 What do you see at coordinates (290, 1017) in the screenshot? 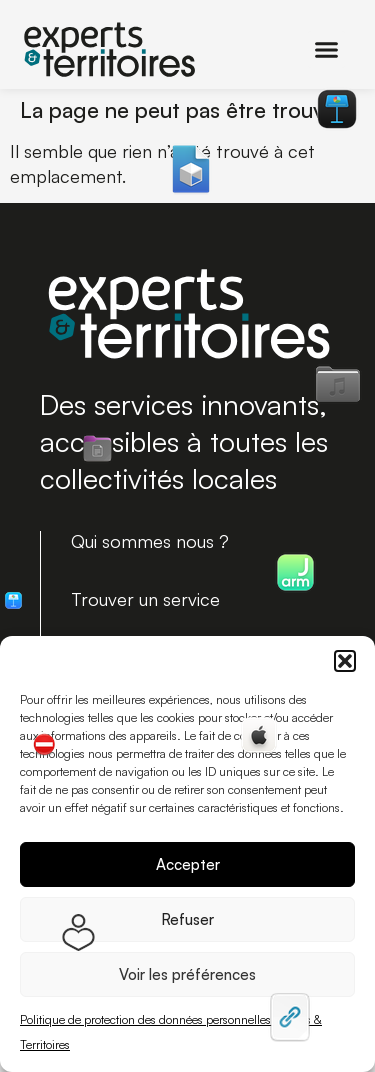
I see `a windows internet shortcut file` at bounding box center [290, 1017].